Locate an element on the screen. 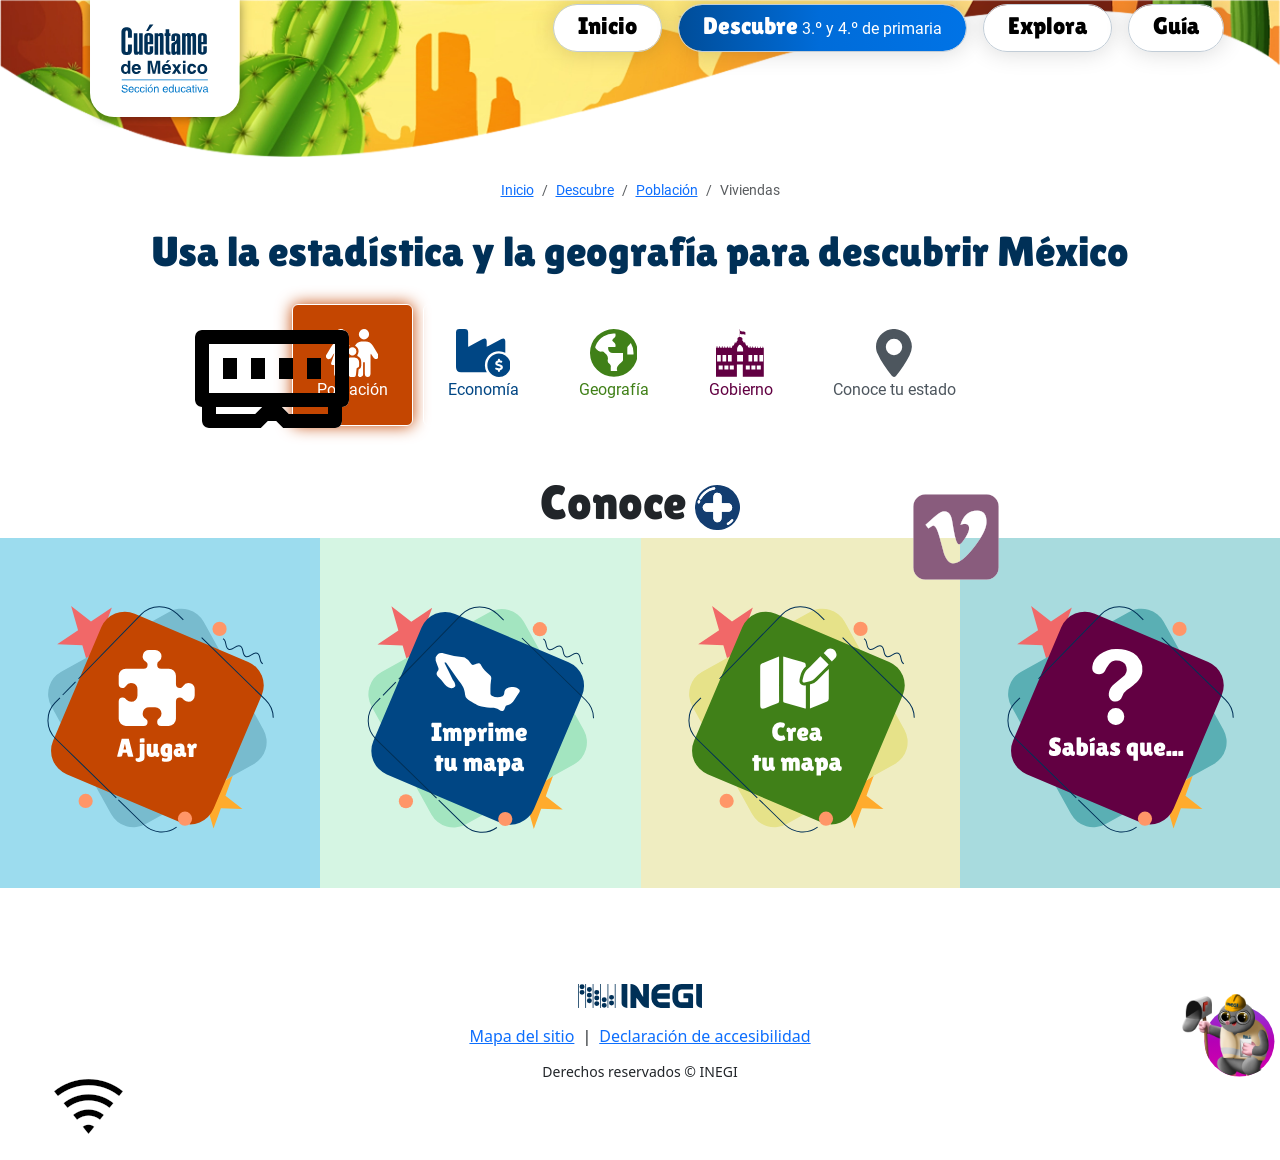 The image size is (1280, 1160). view system RAM or memory status is located at coordinates (272, 379).